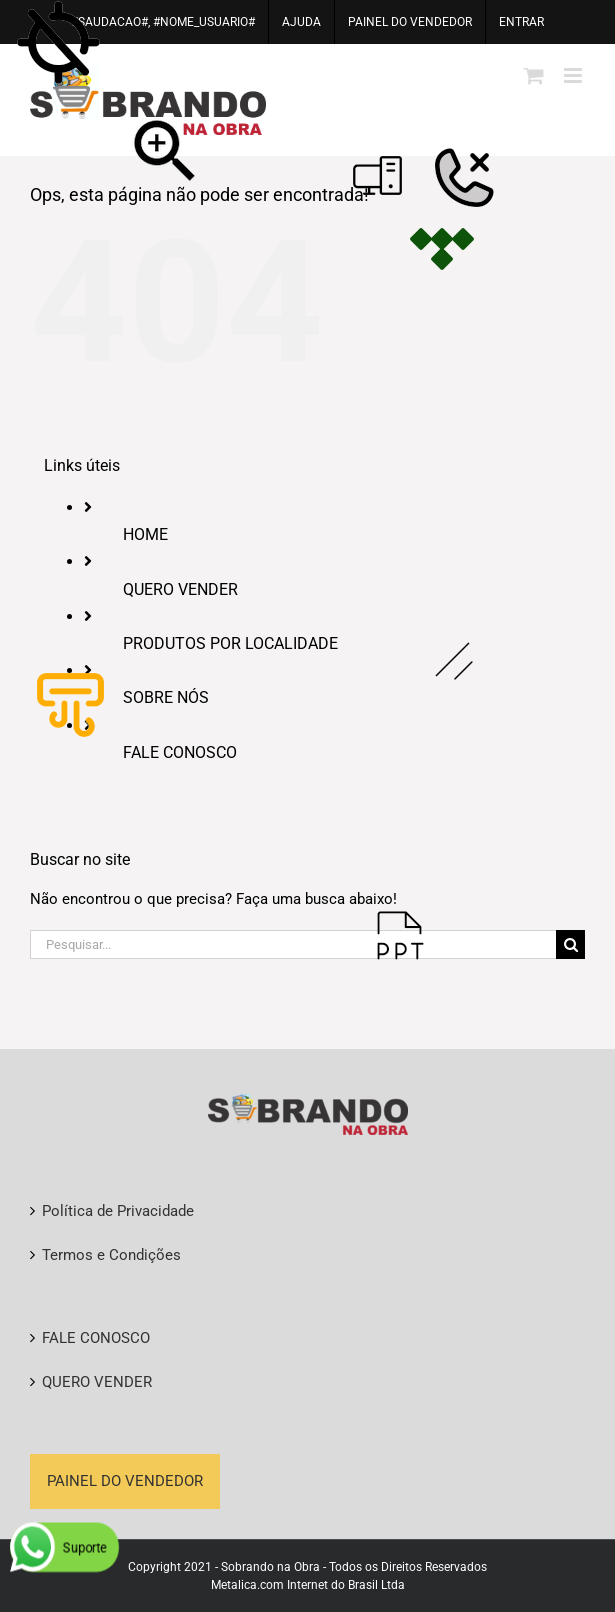 Image resolution: width=615 pixels, height=1612 pixels. I want to click on indicates signal strength or connectivity level, so click(455, 662).